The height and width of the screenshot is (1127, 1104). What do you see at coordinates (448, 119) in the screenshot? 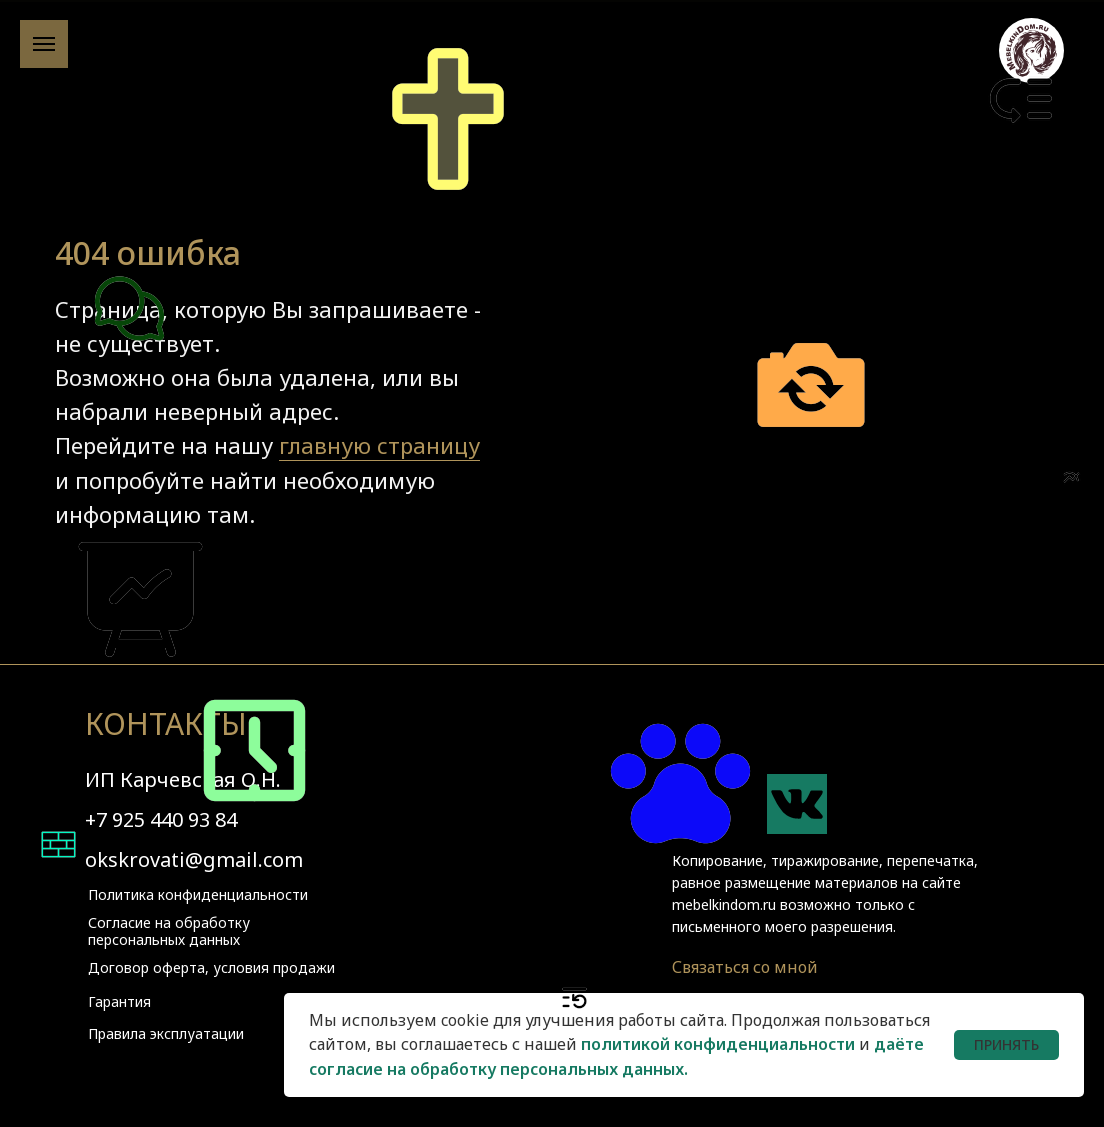
I see `indicates a religious or faith-based feature` at bounding box center [448, 119].